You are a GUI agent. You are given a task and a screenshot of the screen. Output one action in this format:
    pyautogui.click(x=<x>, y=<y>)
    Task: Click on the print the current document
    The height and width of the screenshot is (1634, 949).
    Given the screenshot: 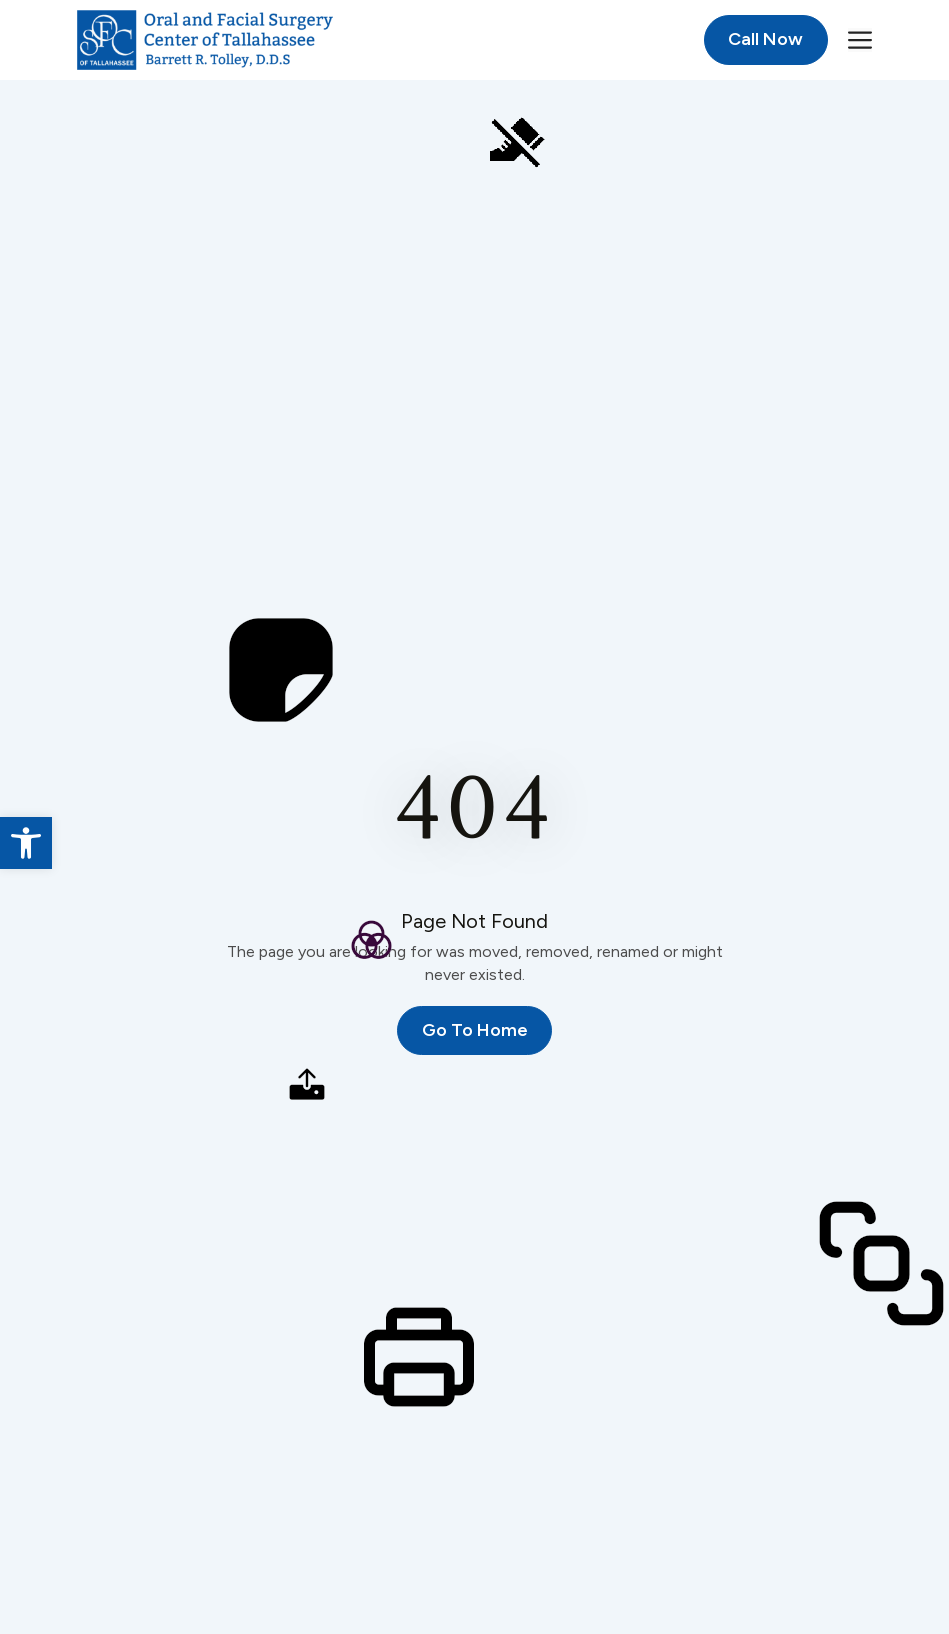 What is the action you would take?
    pyautogui.click(x=419, y=1357)
    